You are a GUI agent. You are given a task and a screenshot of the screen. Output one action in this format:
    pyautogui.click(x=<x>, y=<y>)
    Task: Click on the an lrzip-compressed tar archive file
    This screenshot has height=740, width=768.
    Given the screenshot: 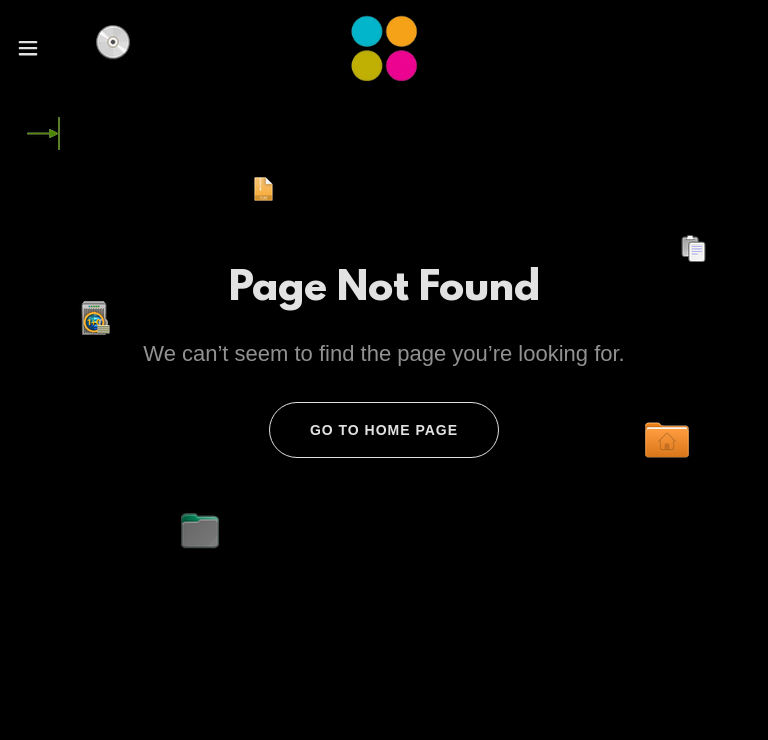 What is the action you would take?
    pyautogui.click(x=263, y=189)
    